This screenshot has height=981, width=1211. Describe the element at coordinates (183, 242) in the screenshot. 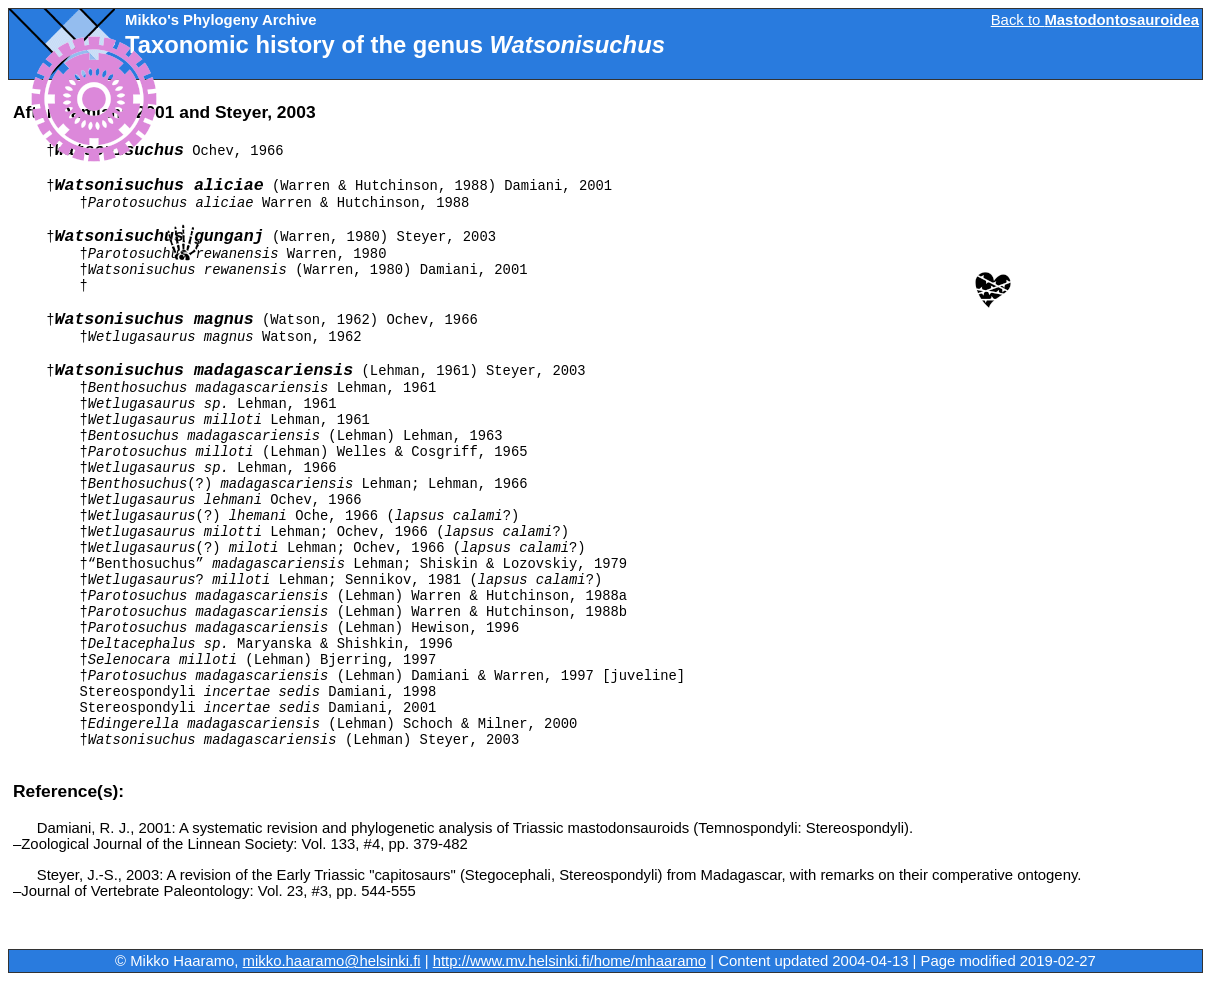

I see `skeleton or undead enemy type indicator` at that location.